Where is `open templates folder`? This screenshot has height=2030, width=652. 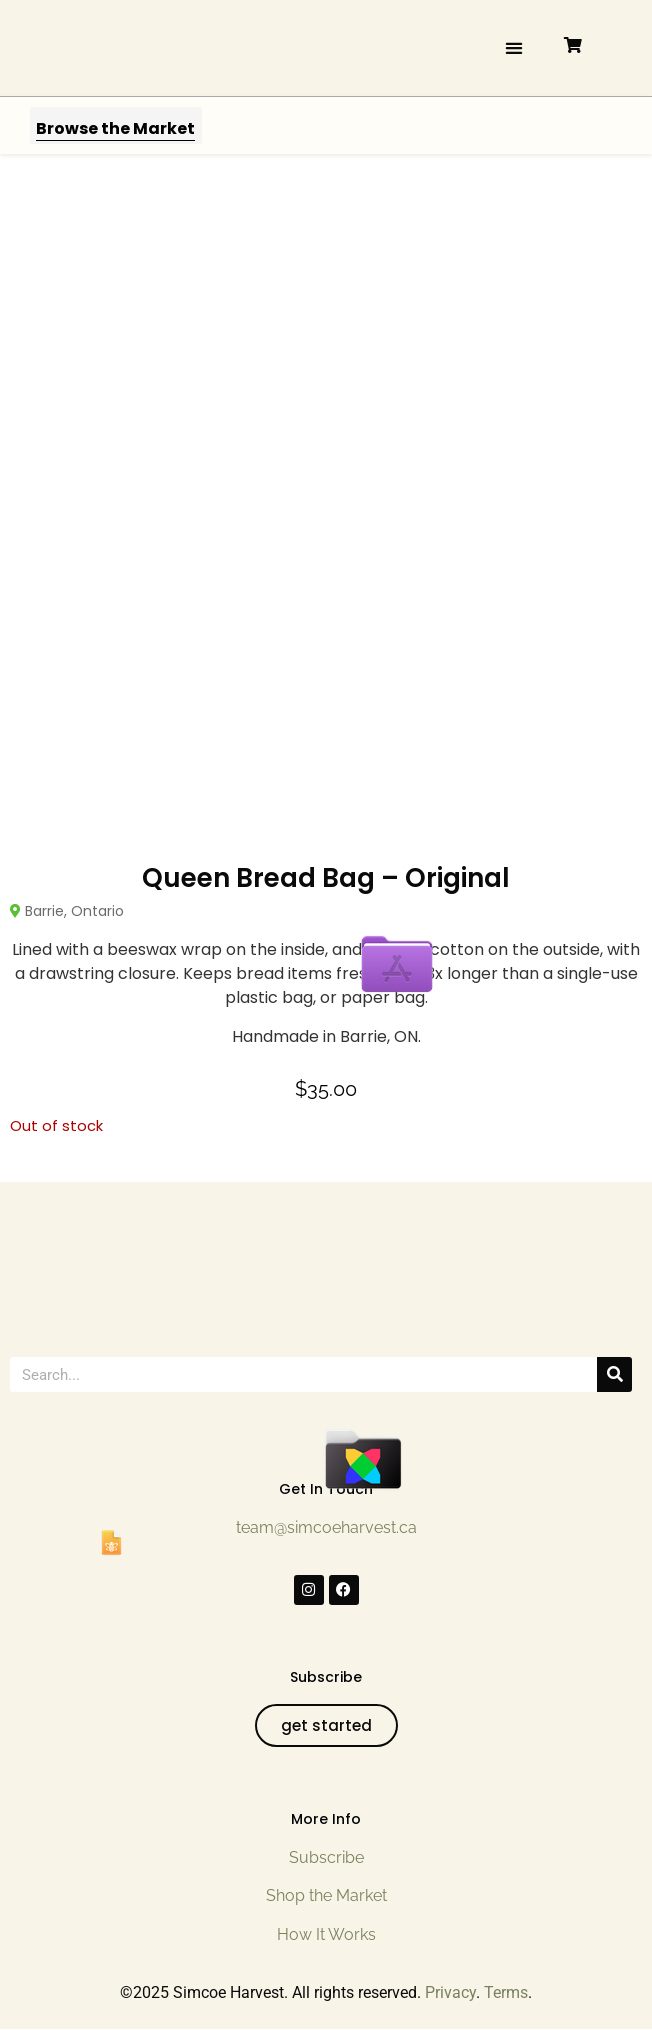
open templates folder is located at coordinates (397, 964).